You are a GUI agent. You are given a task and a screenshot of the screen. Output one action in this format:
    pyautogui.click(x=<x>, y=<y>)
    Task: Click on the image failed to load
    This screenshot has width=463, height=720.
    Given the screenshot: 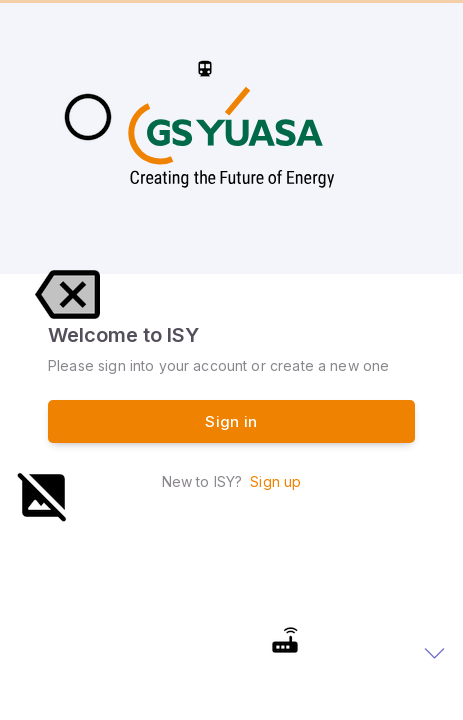 What is the action you would take?
    pyautogui.click(x=43, y=495)
    